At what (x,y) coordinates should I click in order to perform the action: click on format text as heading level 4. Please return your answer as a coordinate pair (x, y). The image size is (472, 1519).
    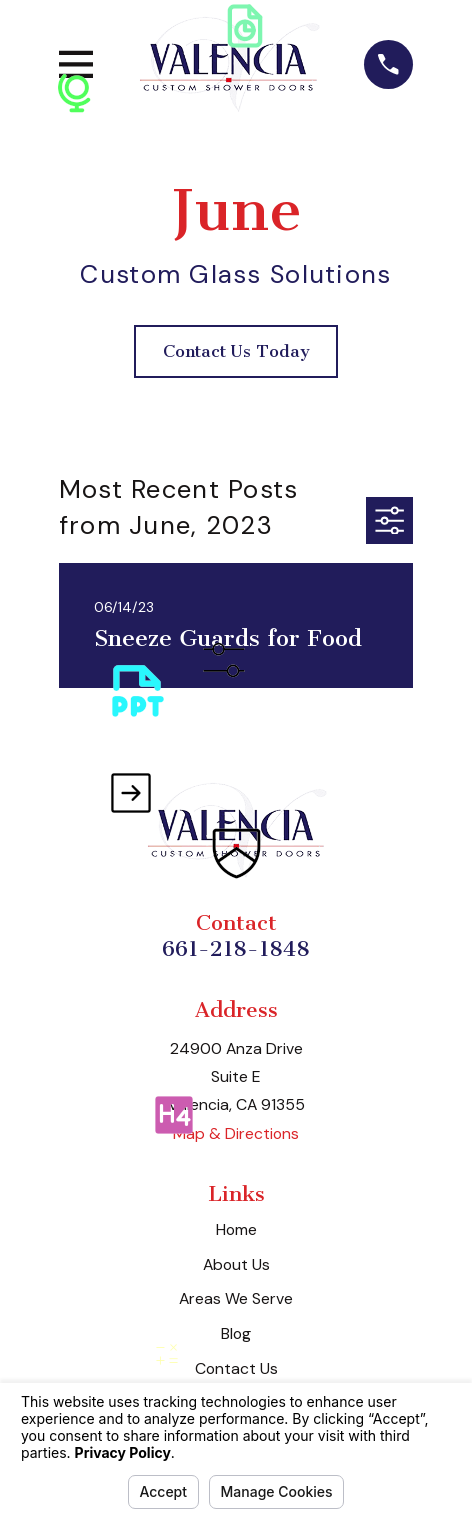
    Looking at the image, I should click on (174, 1115).